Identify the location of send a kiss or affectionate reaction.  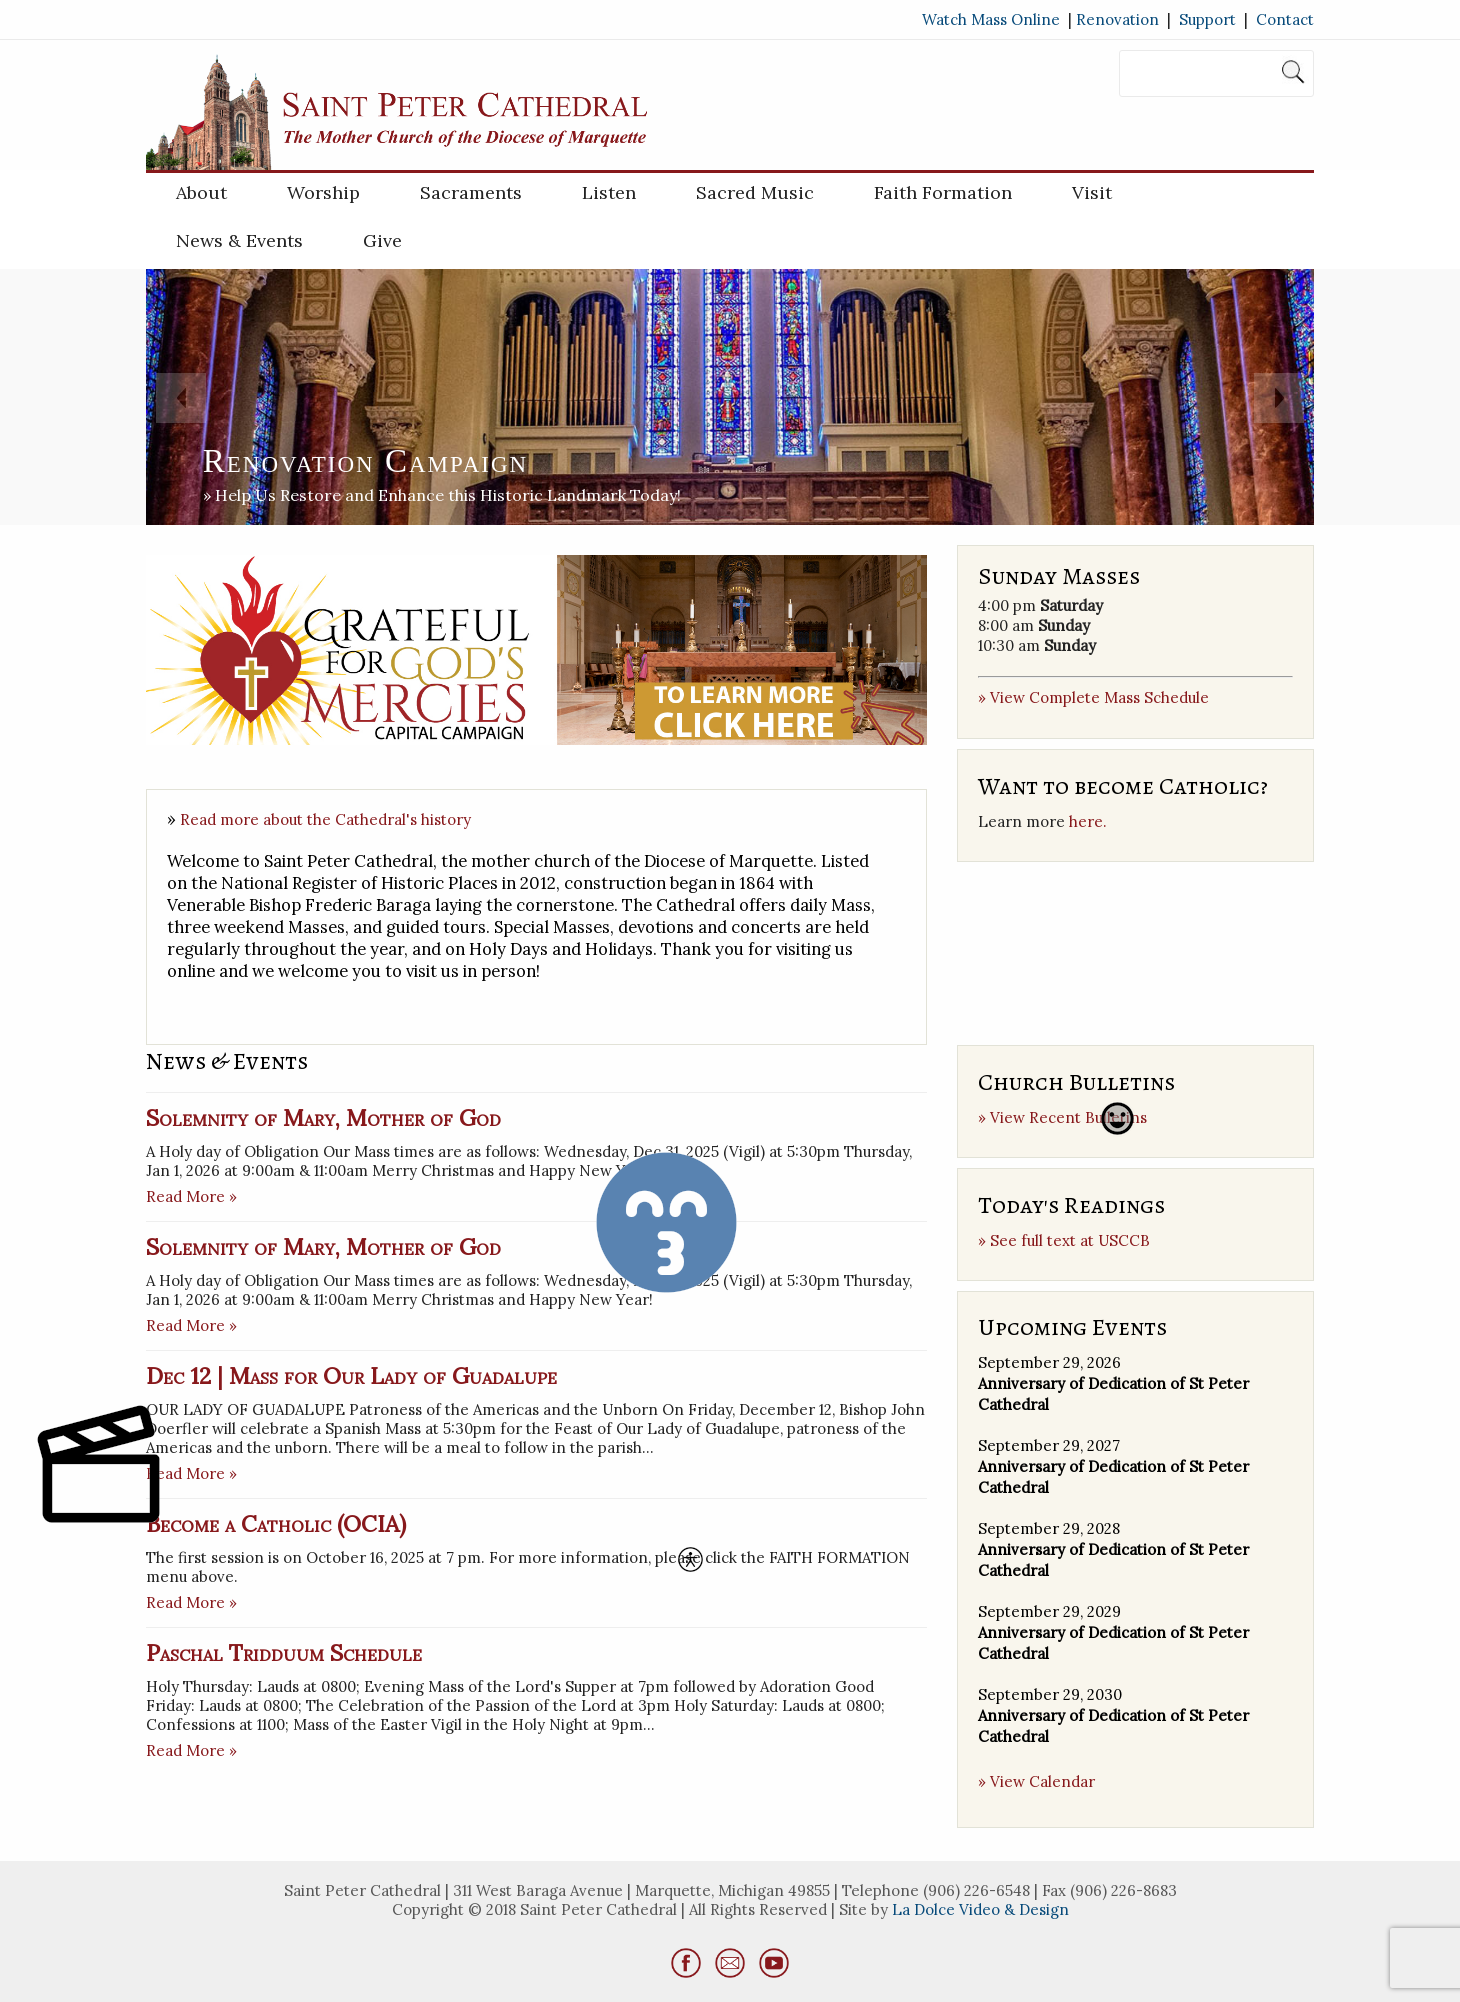
(666, 1222).